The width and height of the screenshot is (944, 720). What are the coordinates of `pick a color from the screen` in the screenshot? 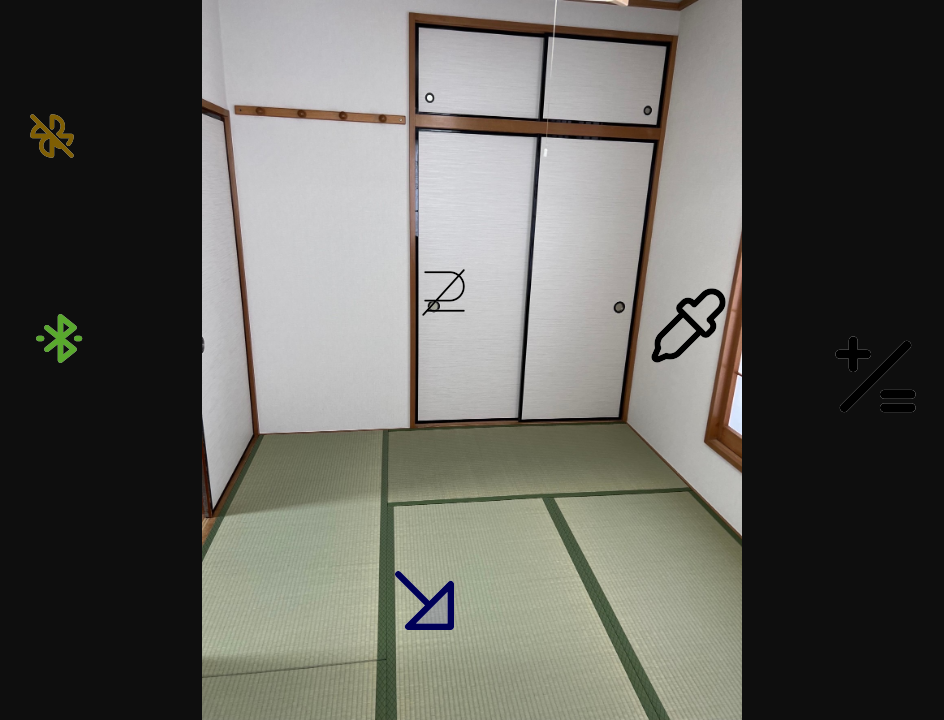 It's located at (688, 325).